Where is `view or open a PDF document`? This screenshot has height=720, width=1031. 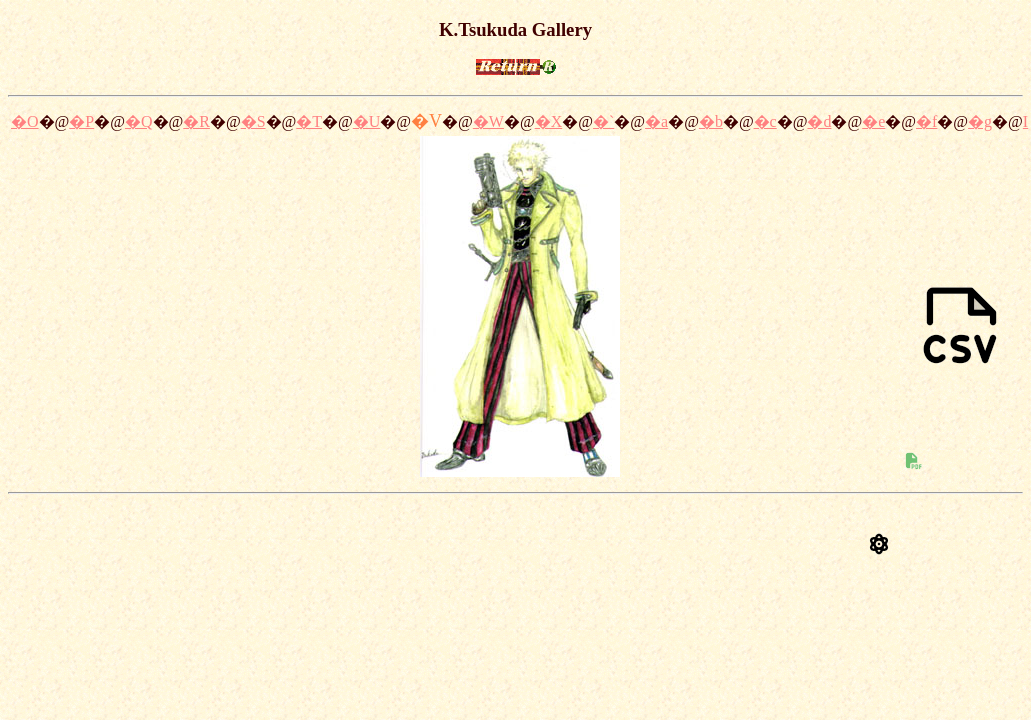 view or open a PDF document is located at coordinates (913, 460).